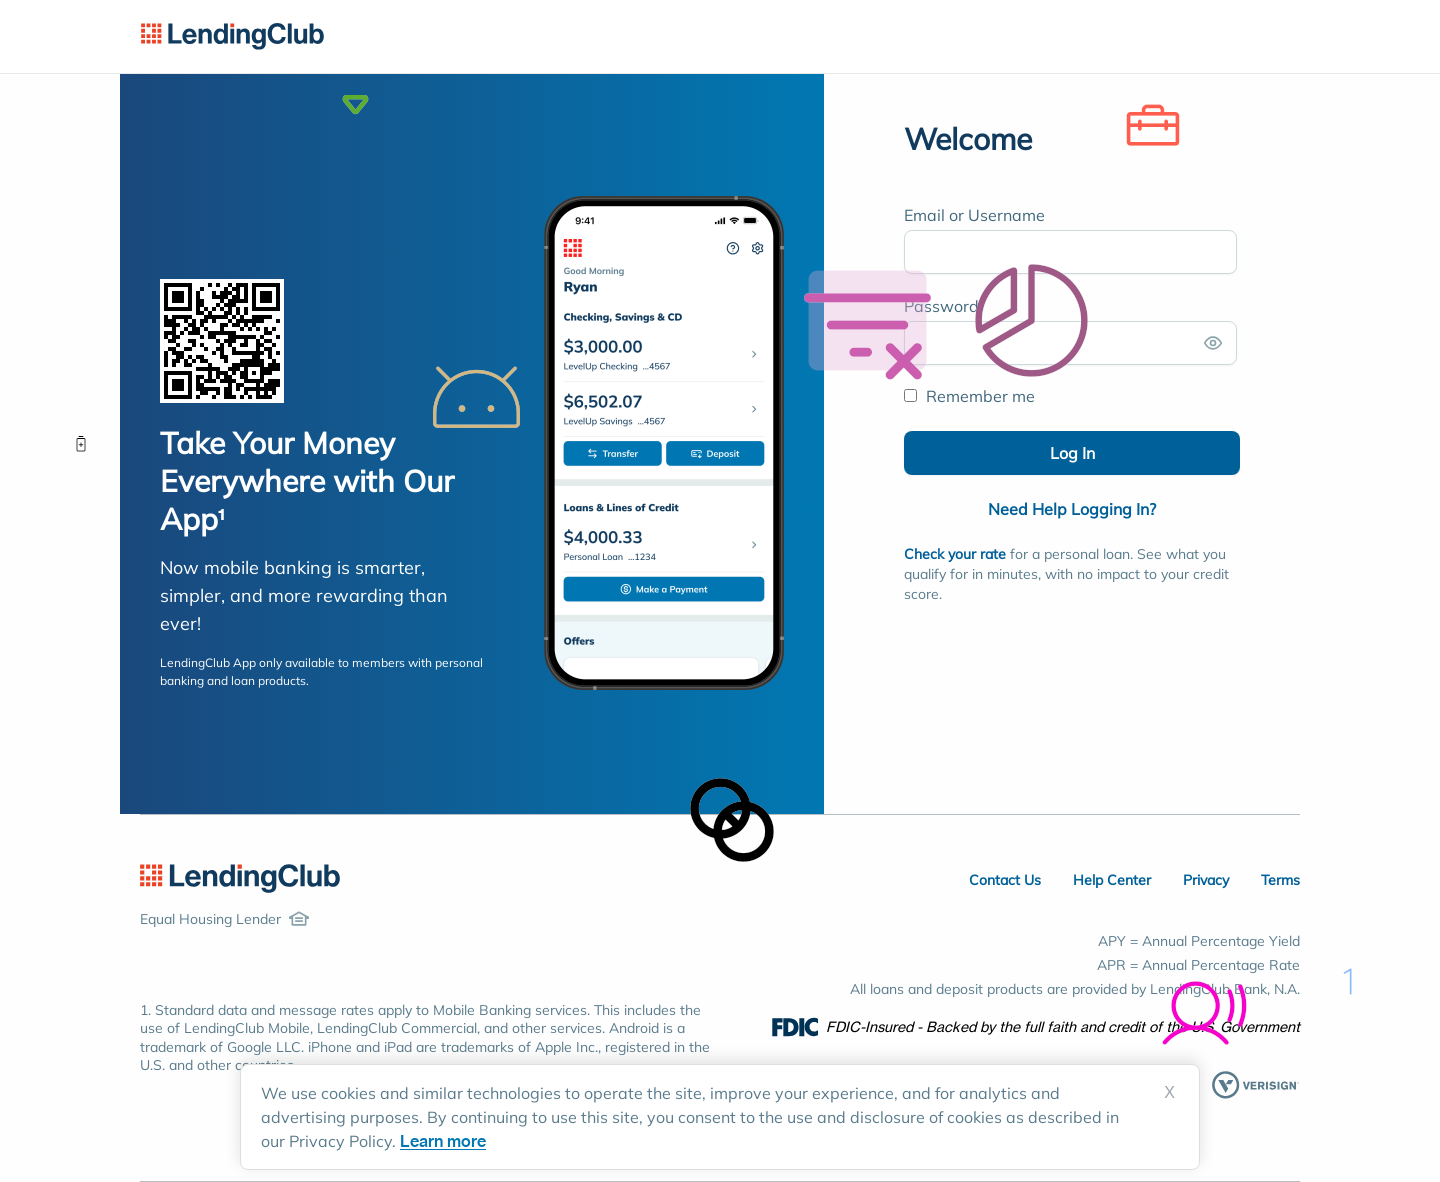 This screenshot has height=1182, width=1440. What do you see at coordinates (867, 320) in the screenshot?
I see `clear all active filters` at bounding box center [867, 320].